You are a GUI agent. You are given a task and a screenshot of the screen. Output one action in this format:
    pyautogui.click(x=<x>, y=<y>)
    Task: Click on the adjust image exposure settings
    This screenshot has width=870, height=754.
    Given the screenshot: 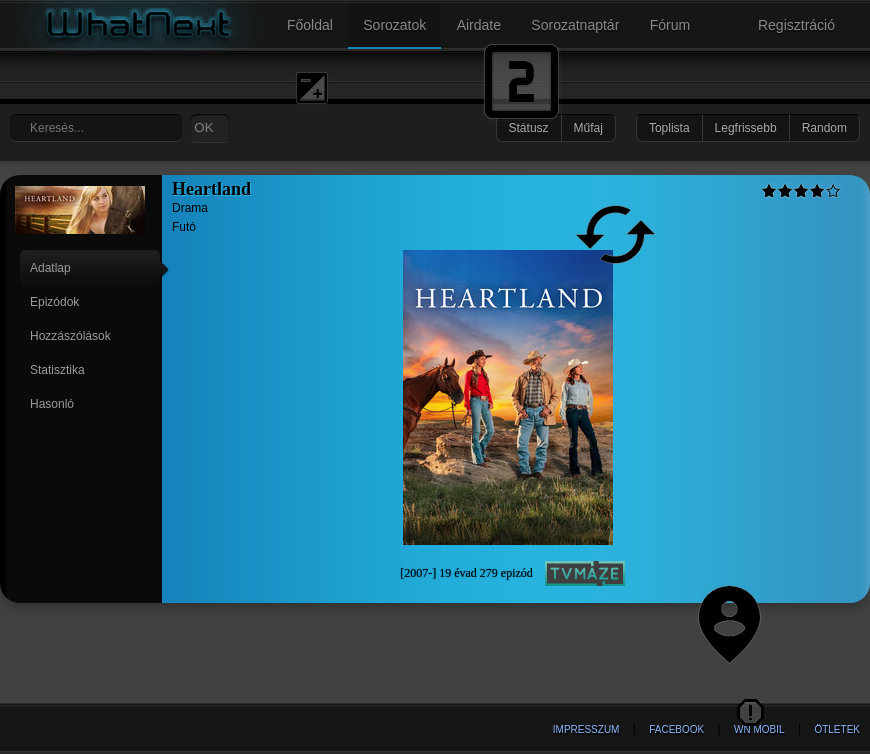 What is the action you would take?
    pyautogui.click(x=312, y=88)
    